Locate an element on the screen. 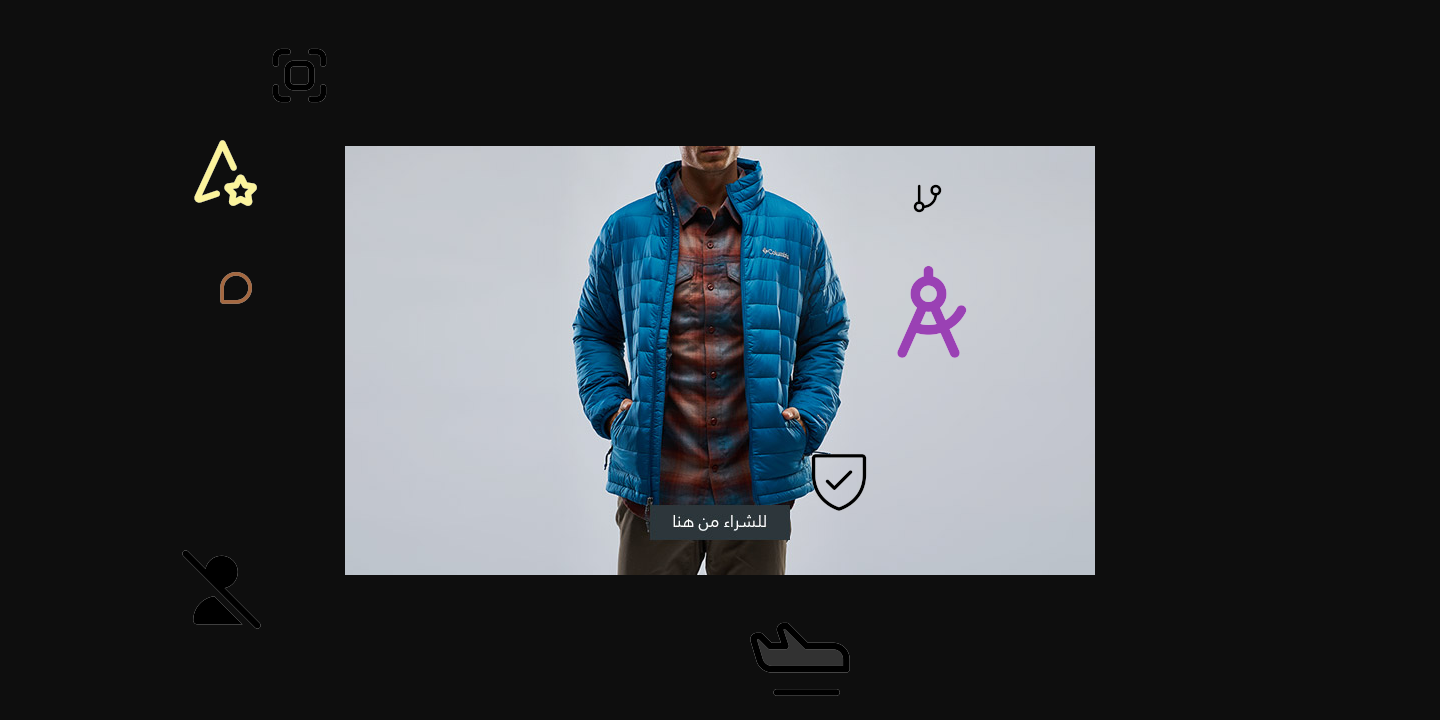  access drawing or drafting tools is located at coordinates (928, 313).